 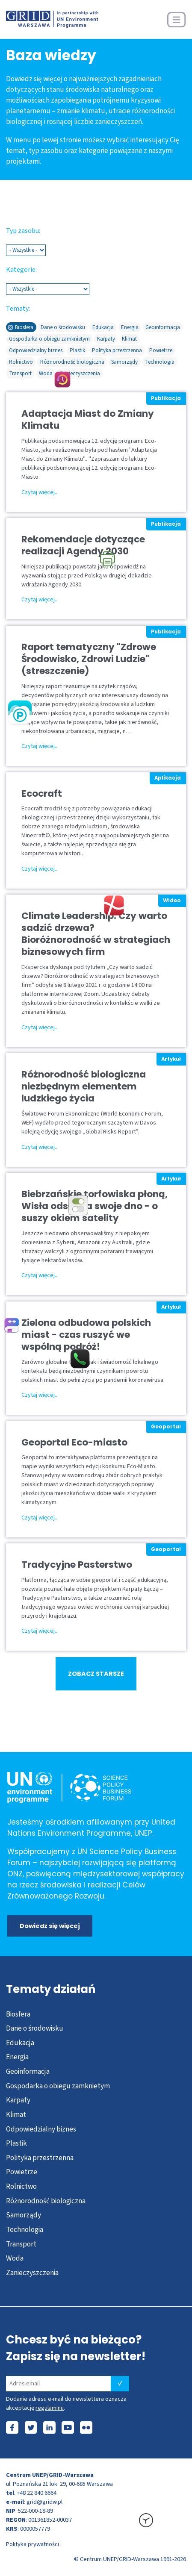 What do you see at coordinates (146, 2520) in the screenshot?
I see `open the clock app` at bounding box center [146, 2520].